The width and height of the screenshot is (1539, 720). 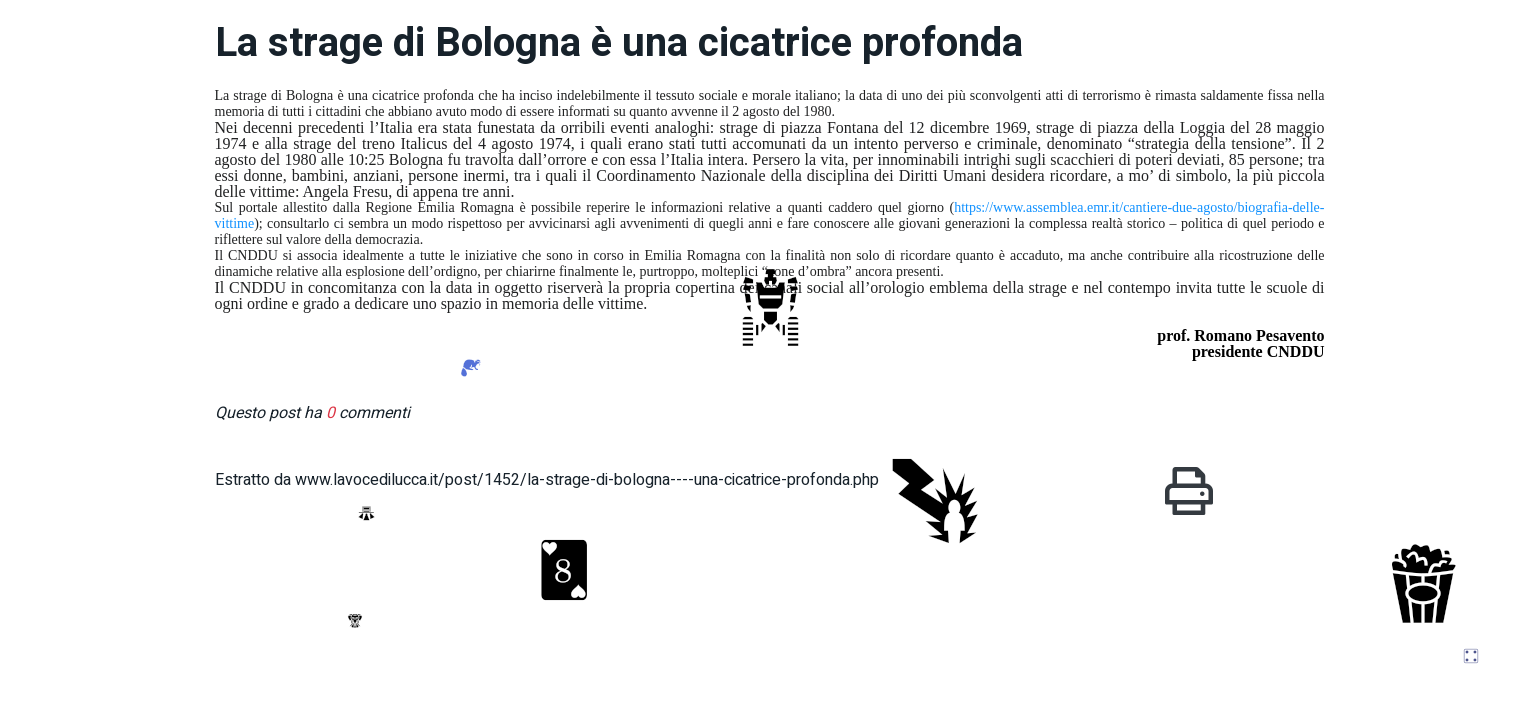 I want to click on elephant character or avatar icon, so click(x=355, y=621).